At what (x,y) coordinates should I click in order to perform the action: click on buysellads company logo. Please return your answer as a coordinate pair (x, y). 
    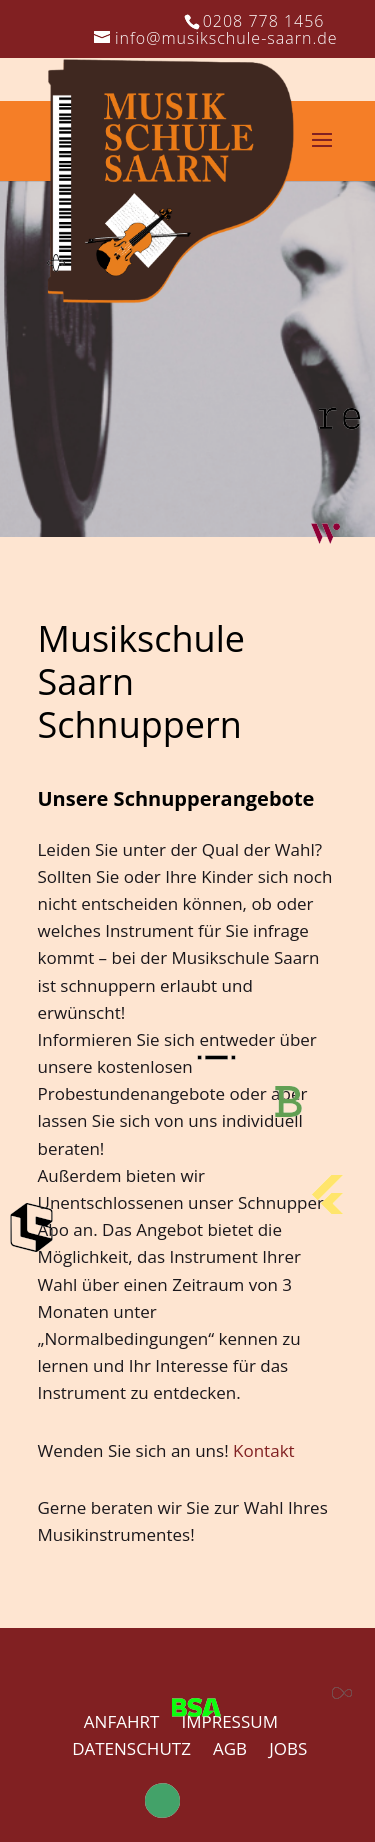
    Looking at the image, I should click on (196, 1707).